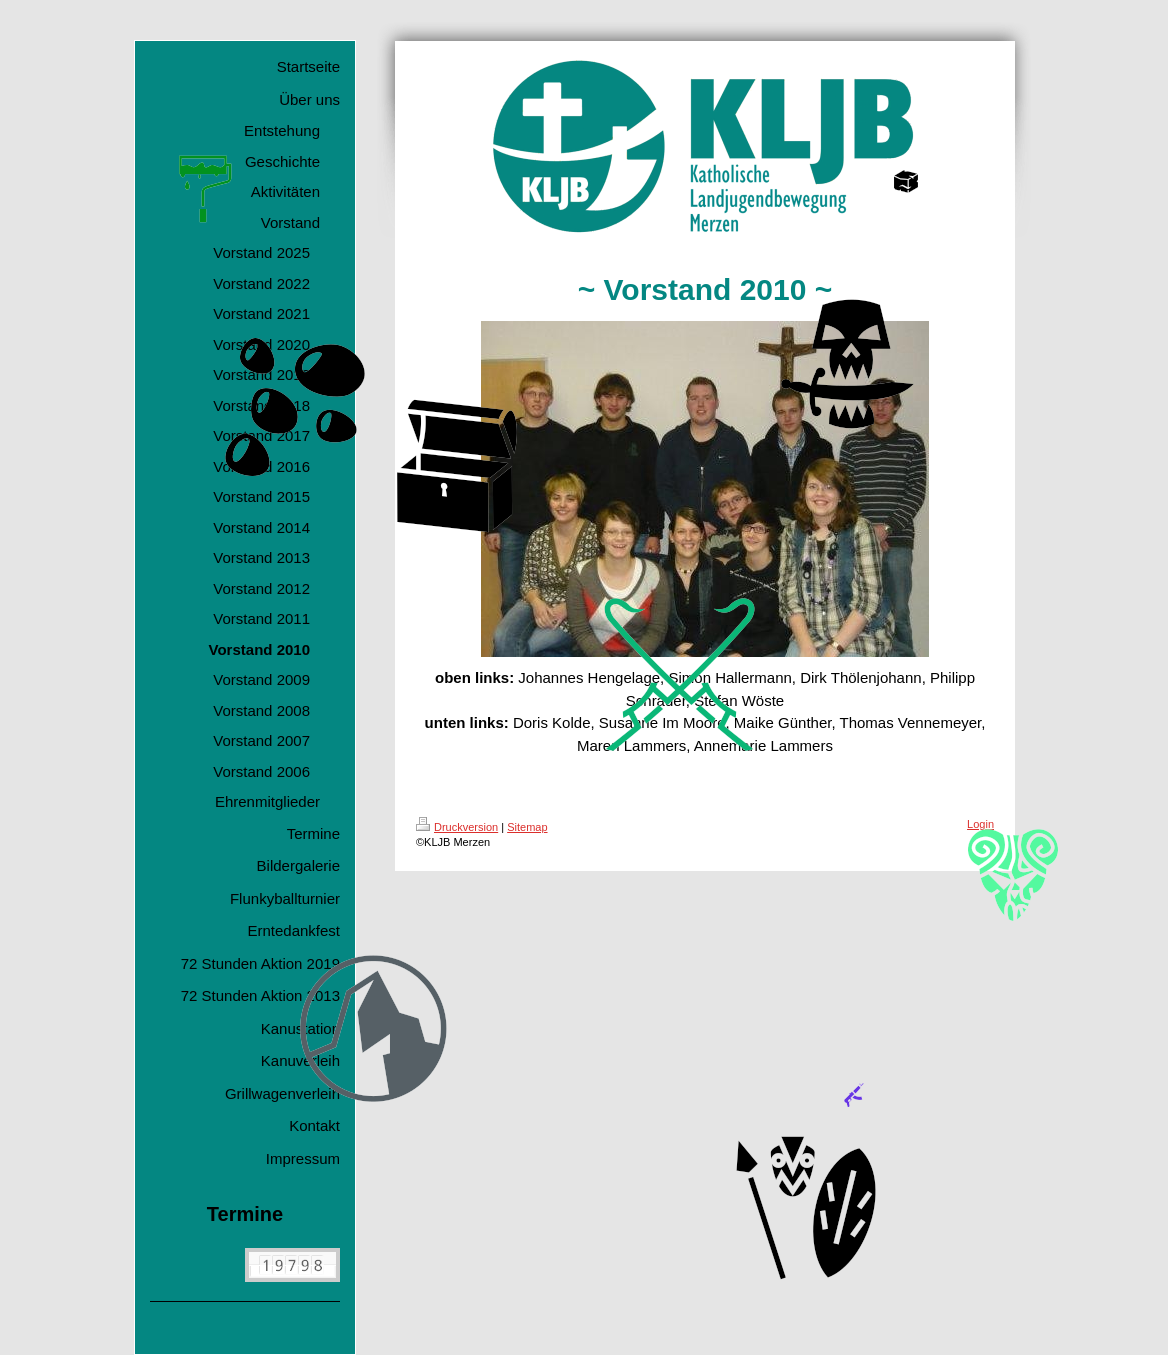  I want to click on select assault rifle weapon in game, so click(854, 1095).